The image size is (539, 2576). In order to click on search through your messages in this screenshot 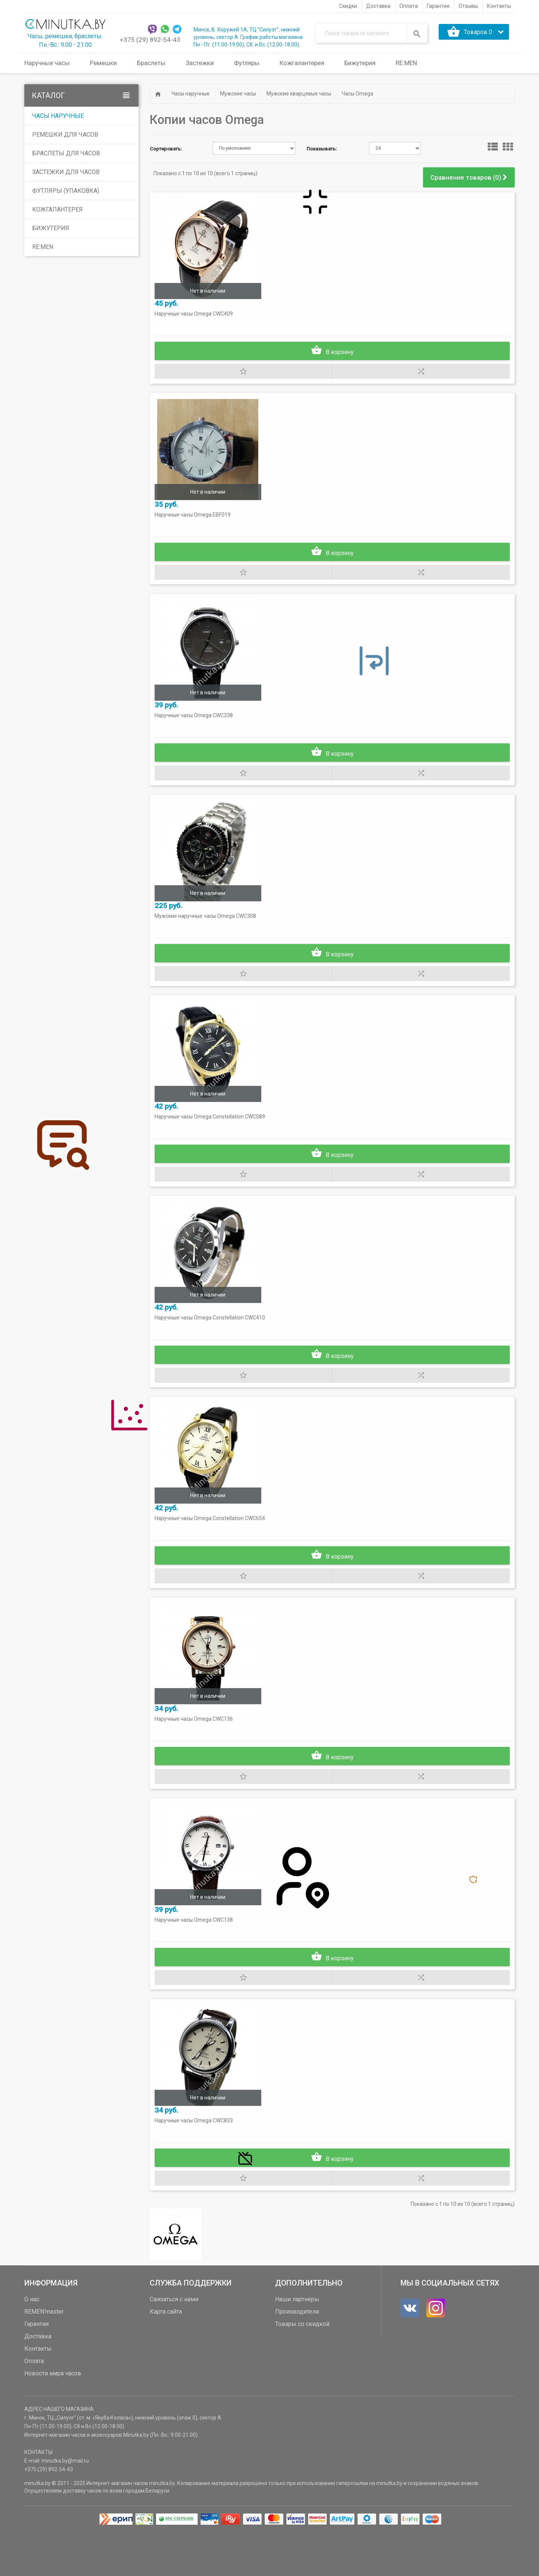, I will do `click(62, 1142)`.